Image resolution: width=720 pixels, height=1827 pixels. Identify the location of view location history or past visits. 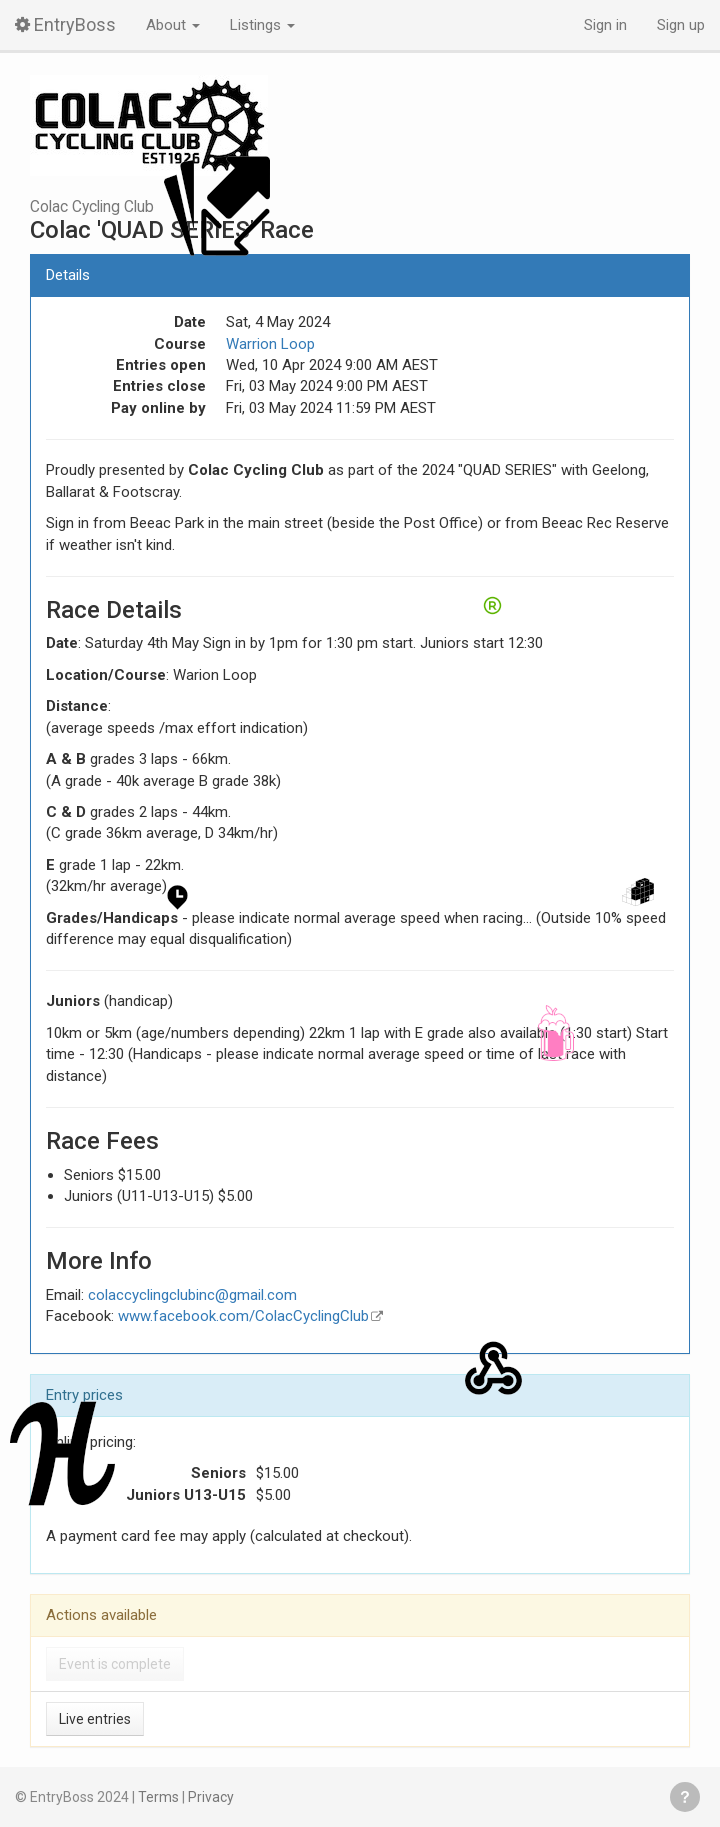
(177, 896).